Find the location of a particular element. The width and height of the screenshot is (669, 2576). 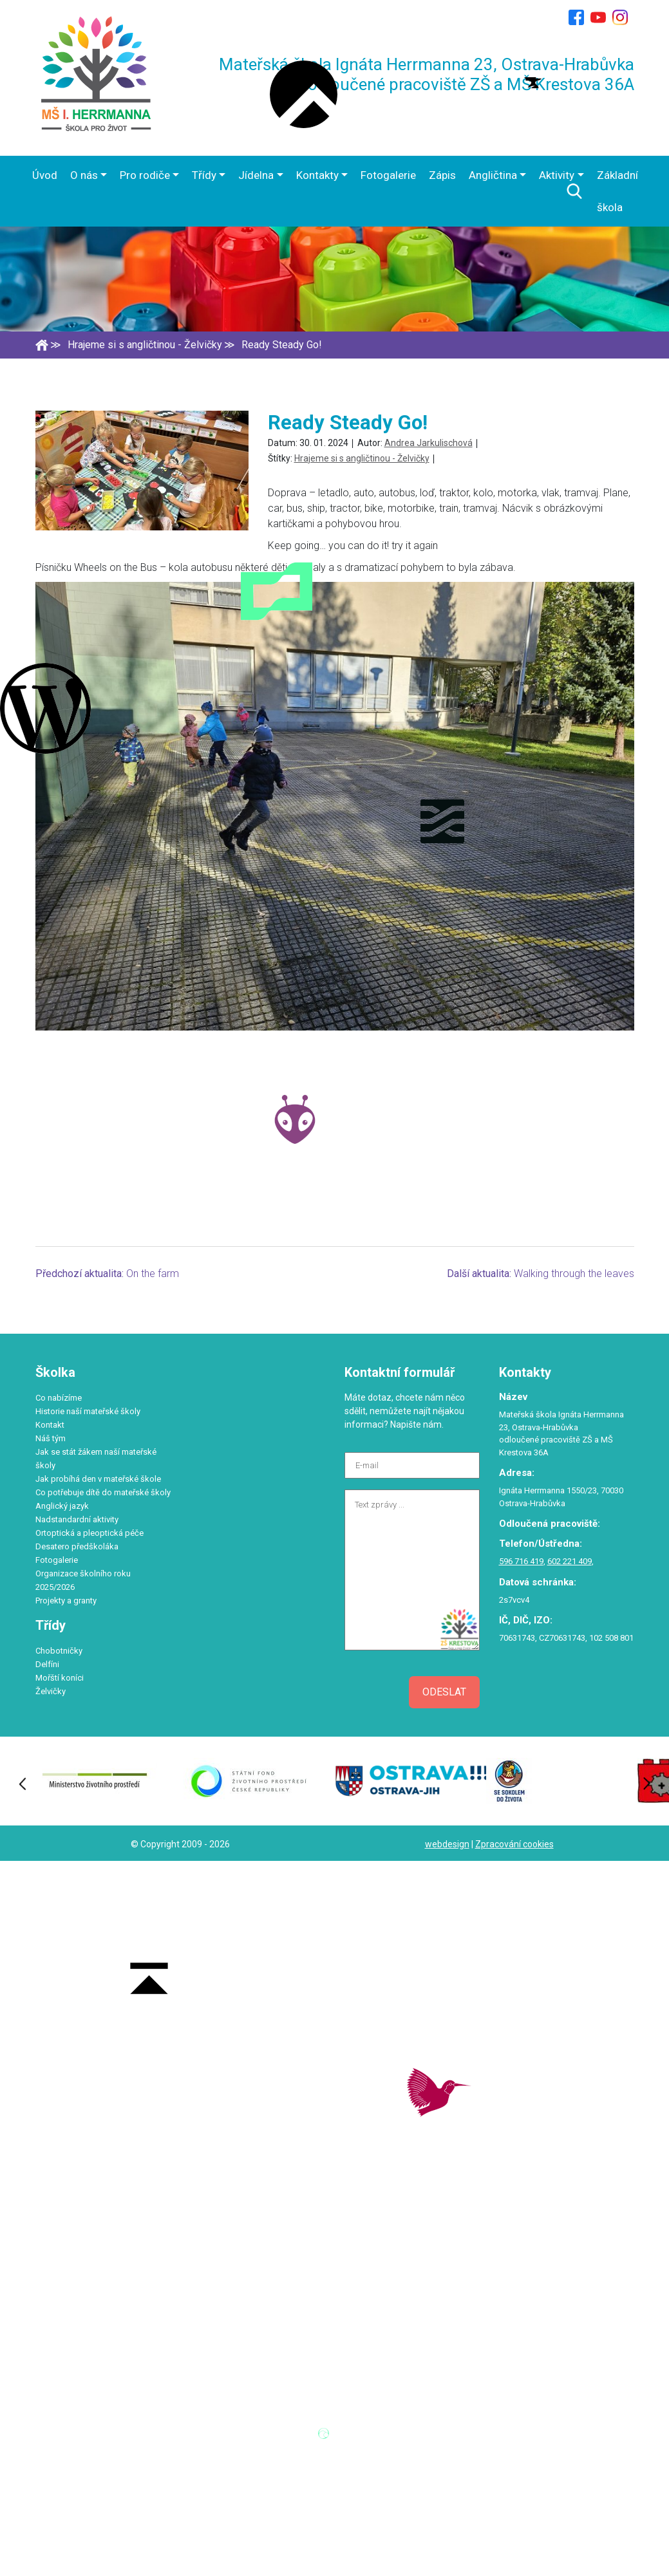

open PlatformIO IDE or development environment is located at coordinates (295, 1119).